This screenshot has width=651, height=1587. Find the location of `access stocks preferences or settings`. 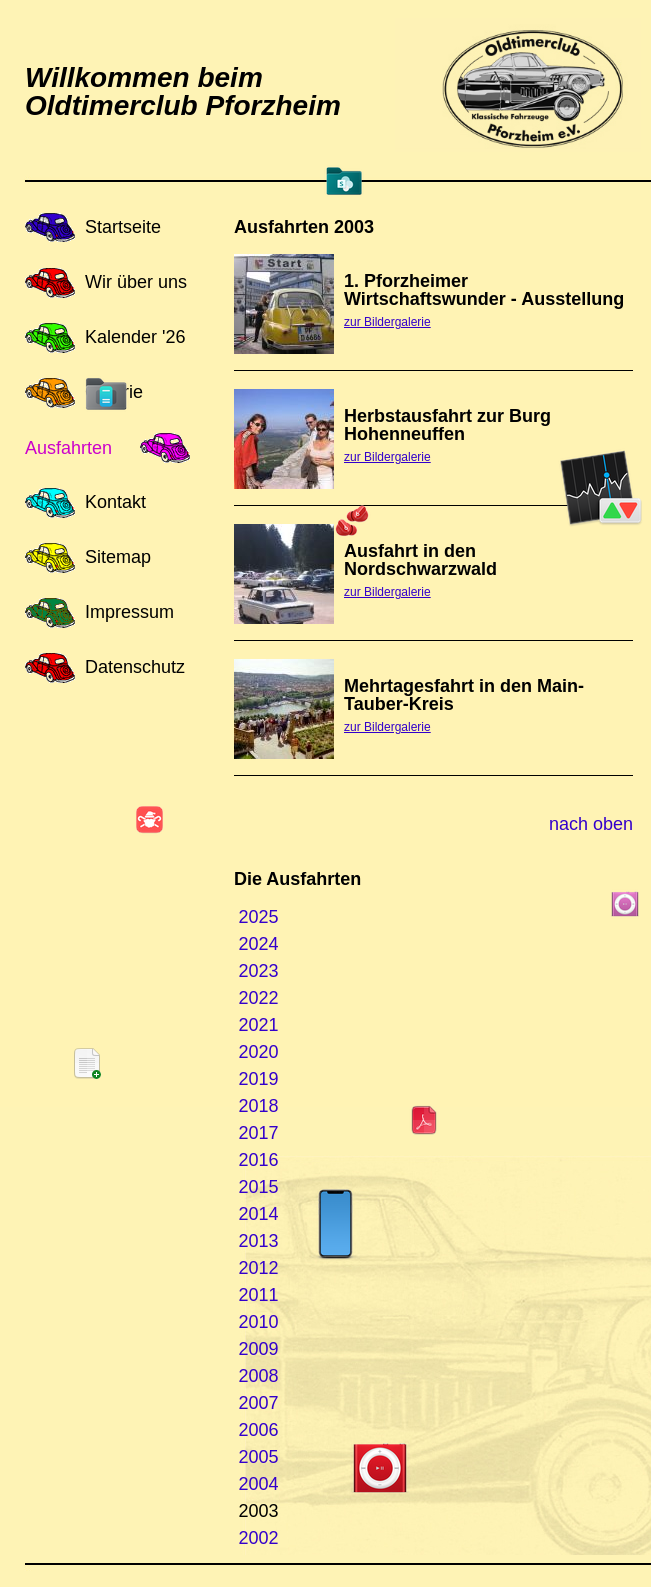

access stocks preferences or settings is located at coordinates (600, 487).